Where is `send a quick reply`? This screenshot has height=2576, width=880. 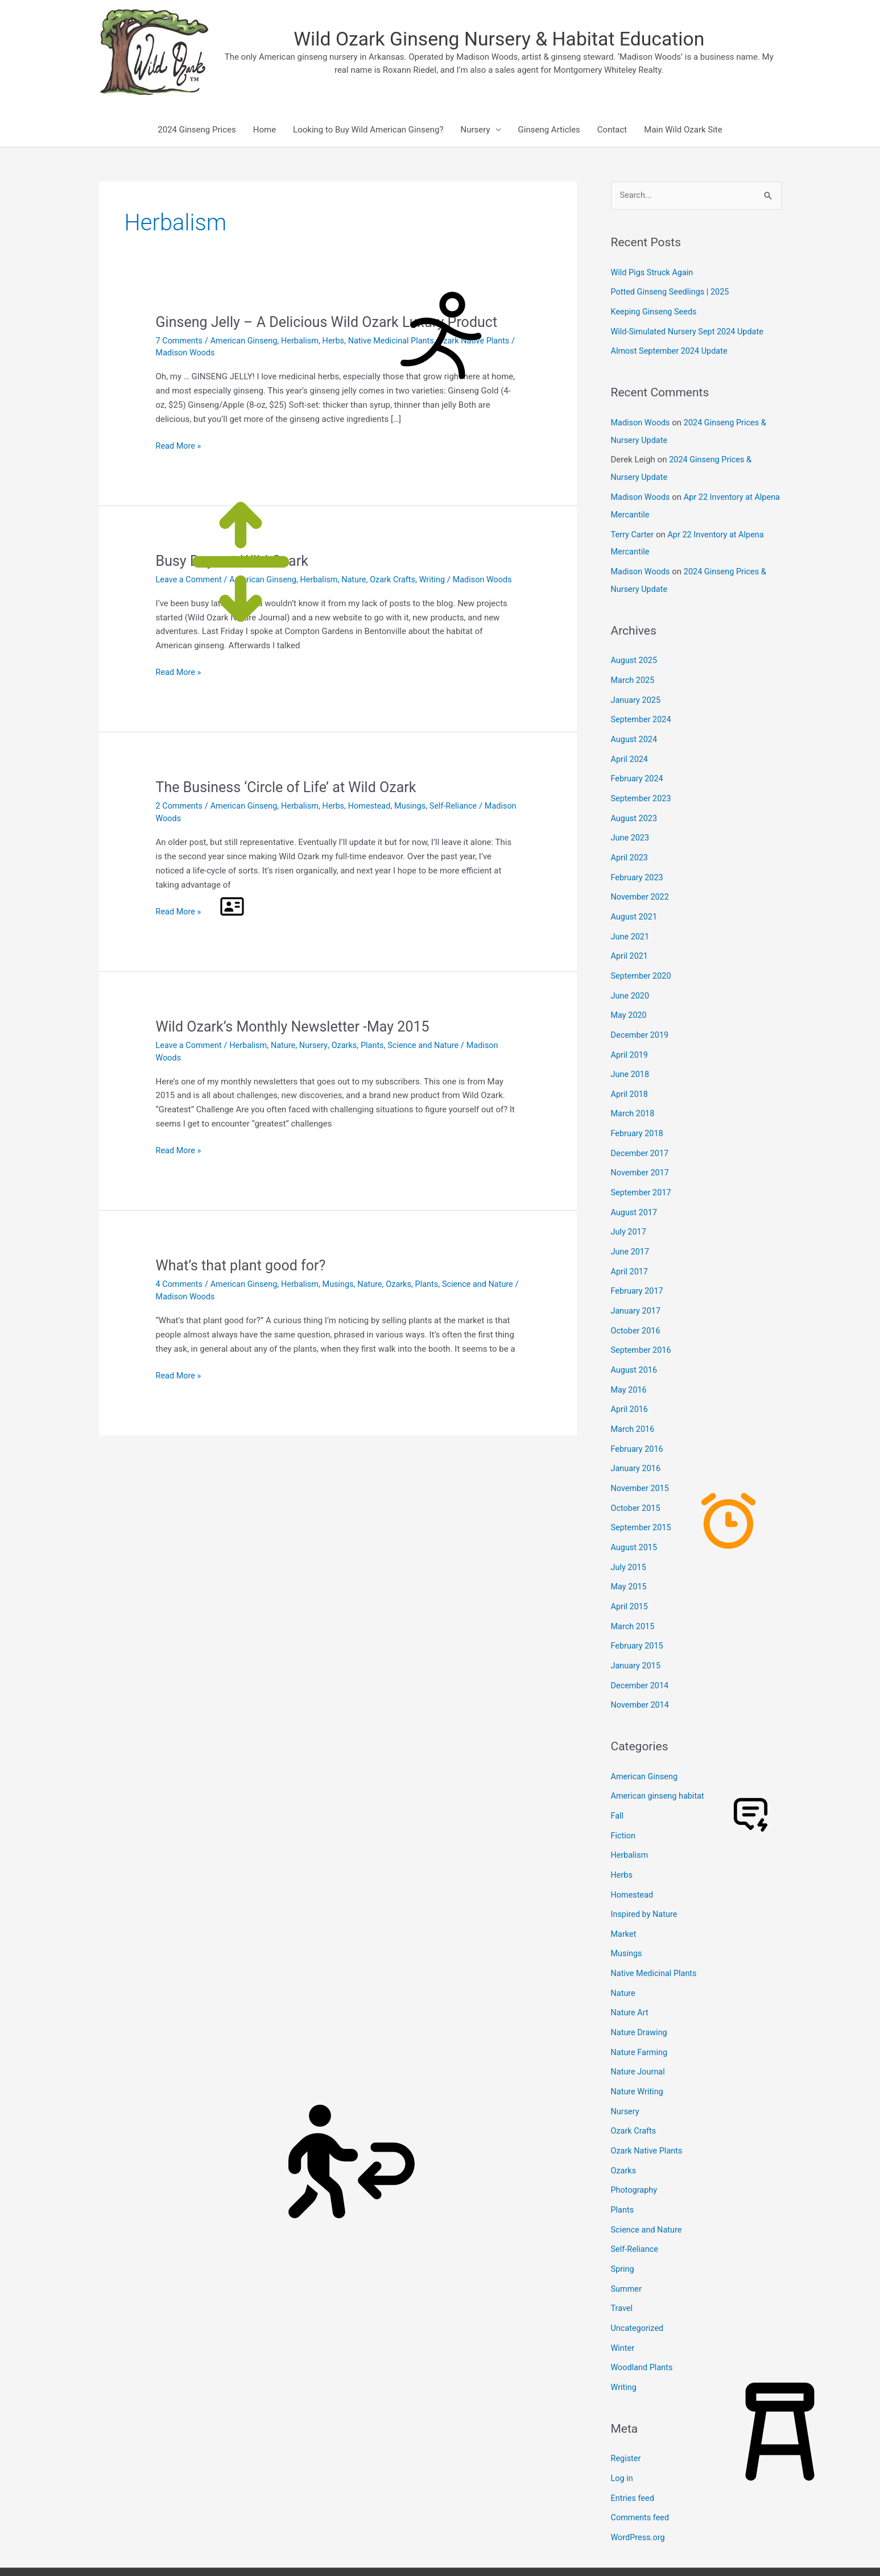 send a quick reply is located at coordinates (750, 1813).